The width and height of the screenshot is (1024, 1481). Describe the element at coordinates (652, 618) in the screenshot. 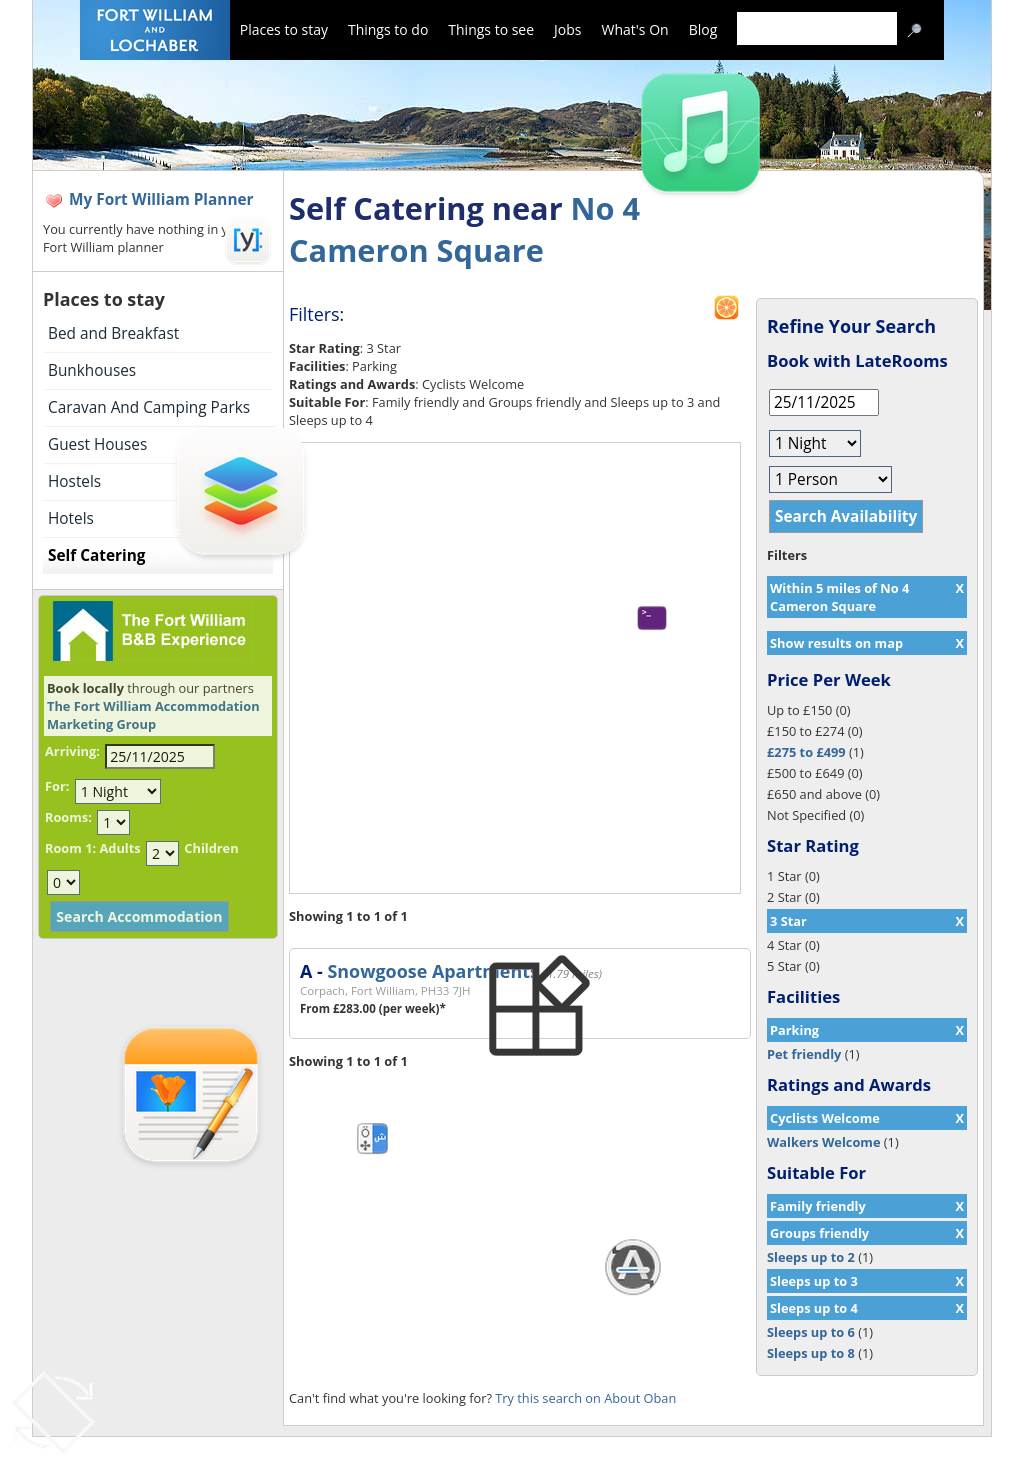

I see `open root terminal with administrator privileges` at that location.